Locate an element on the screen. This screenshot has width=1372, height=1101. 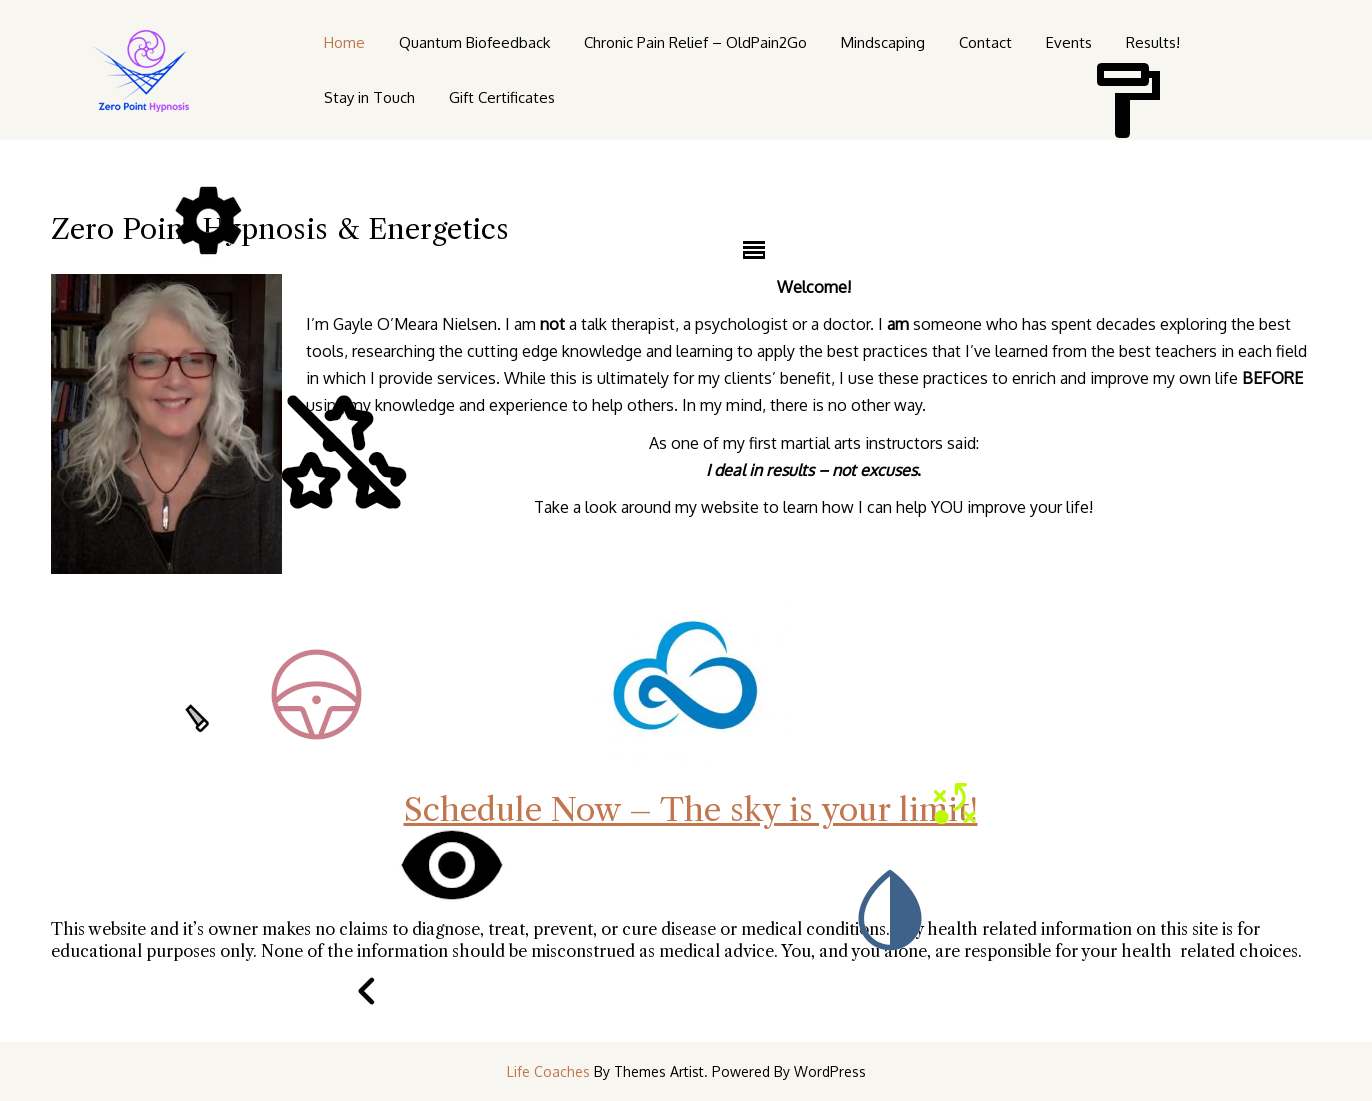
split view horizontally is located at coordinates (754, 250).